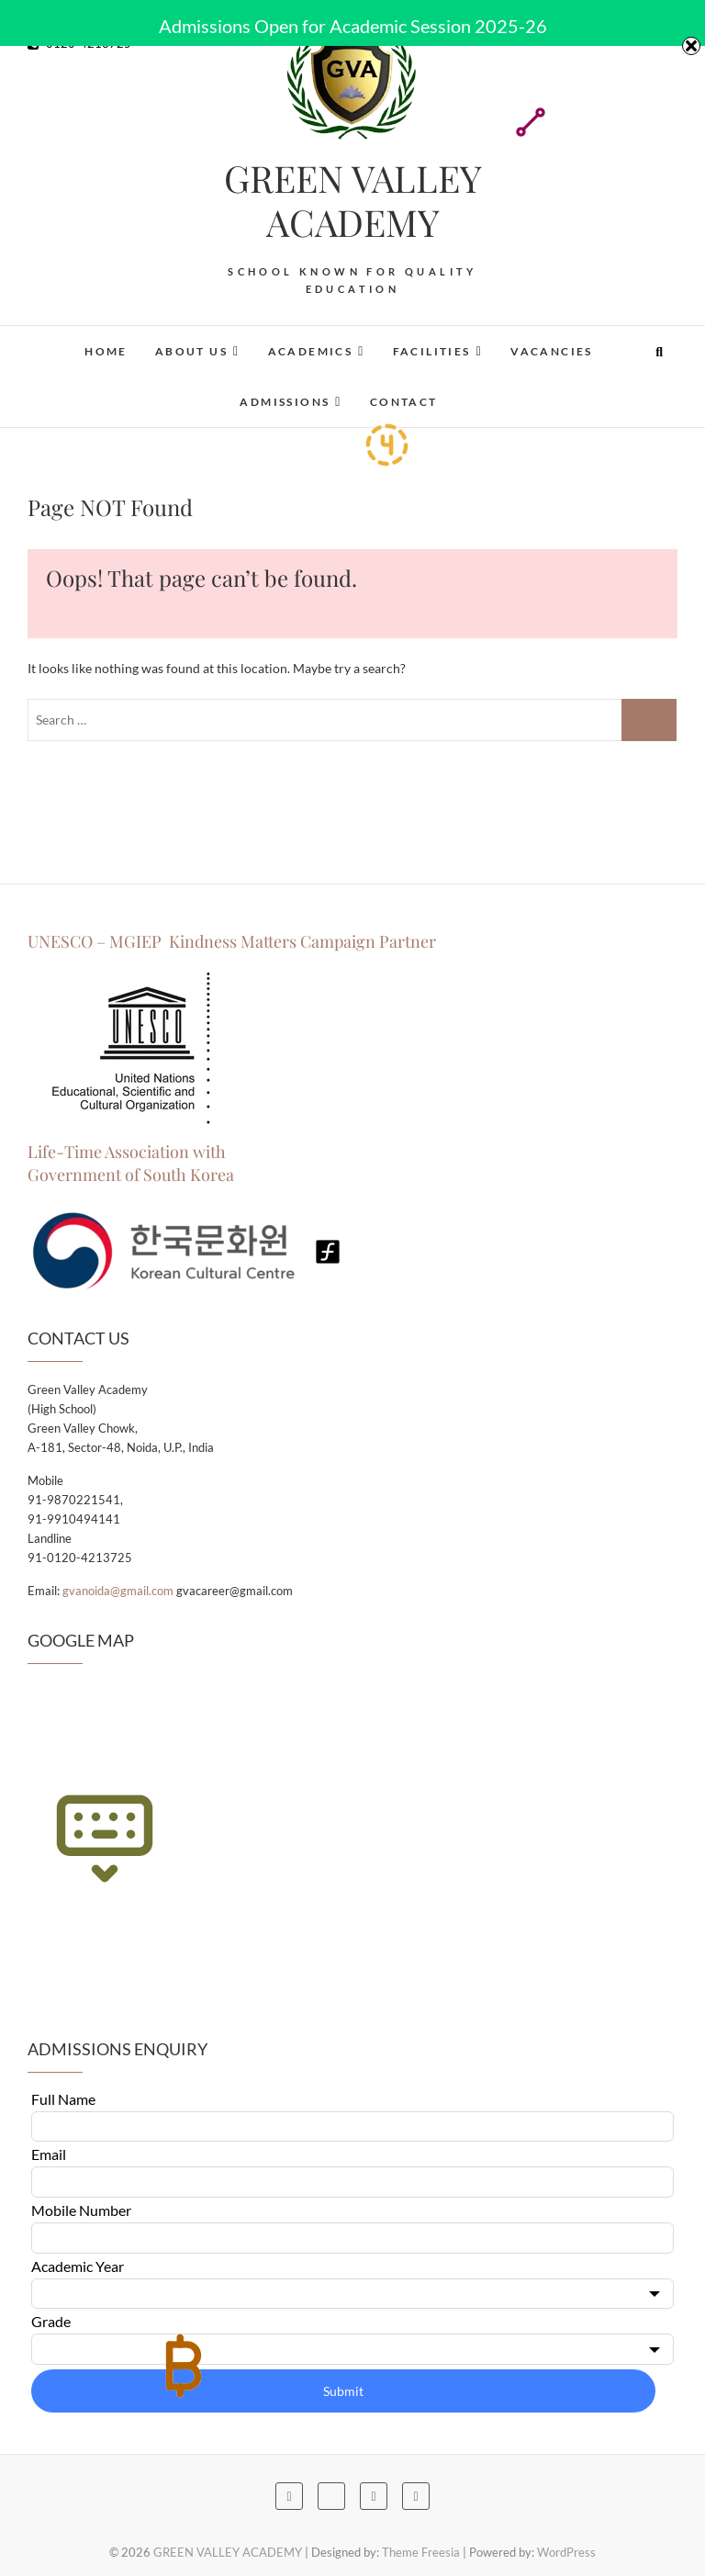 The height and width of the screenshot is (2576, 705). Describe the element at coordinates (386, 444) in the screenshot. I see `step 4 in a multi-step process` at that location.